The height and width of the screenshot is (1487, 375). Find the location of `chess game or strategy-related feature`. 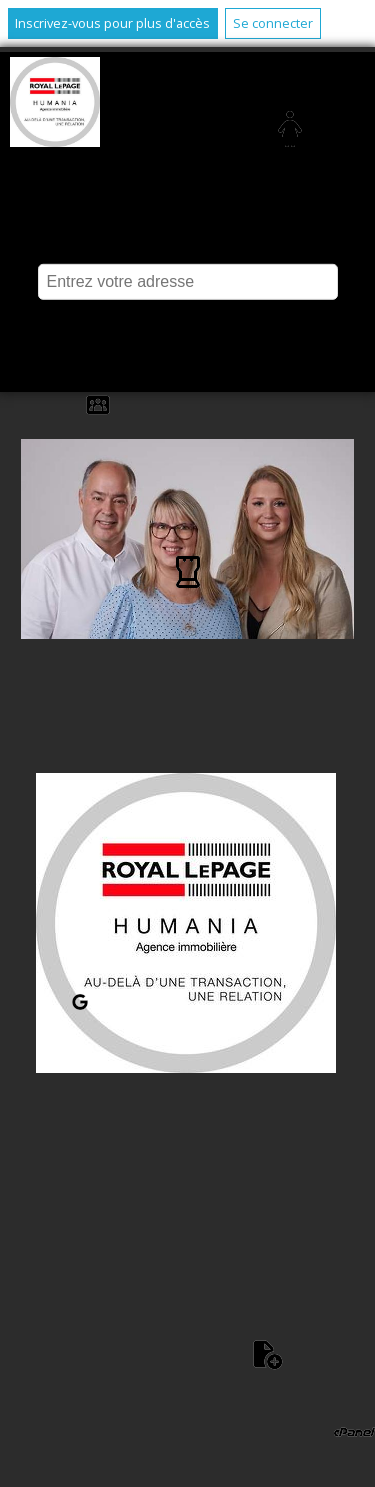

chess game or strategy-related feature is located at coordinates (188, 572).